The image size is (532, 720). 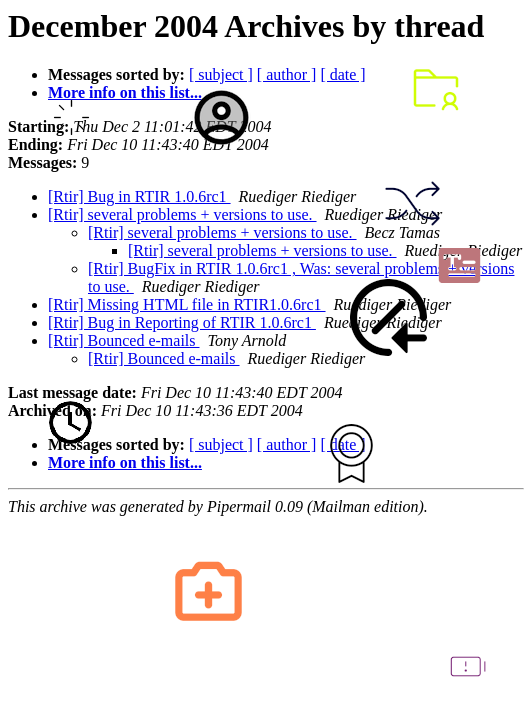 What do you see at coordinates (351, 453) in the screenshot?
I see `view achievements or awards` at bounding box center [351, 453].